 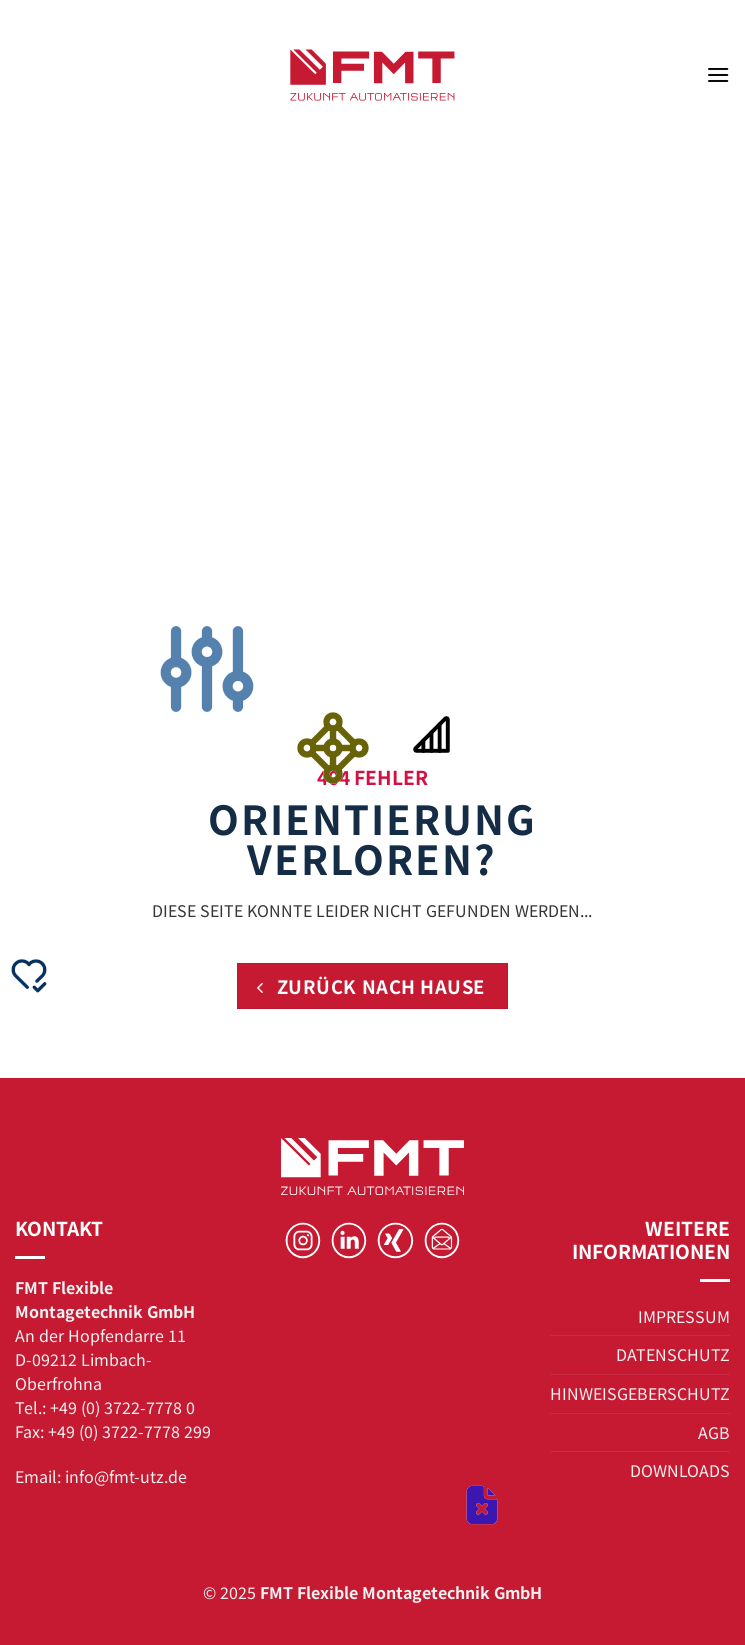 I want to click on item added to favorites successfully, so click(x=29, y=975).